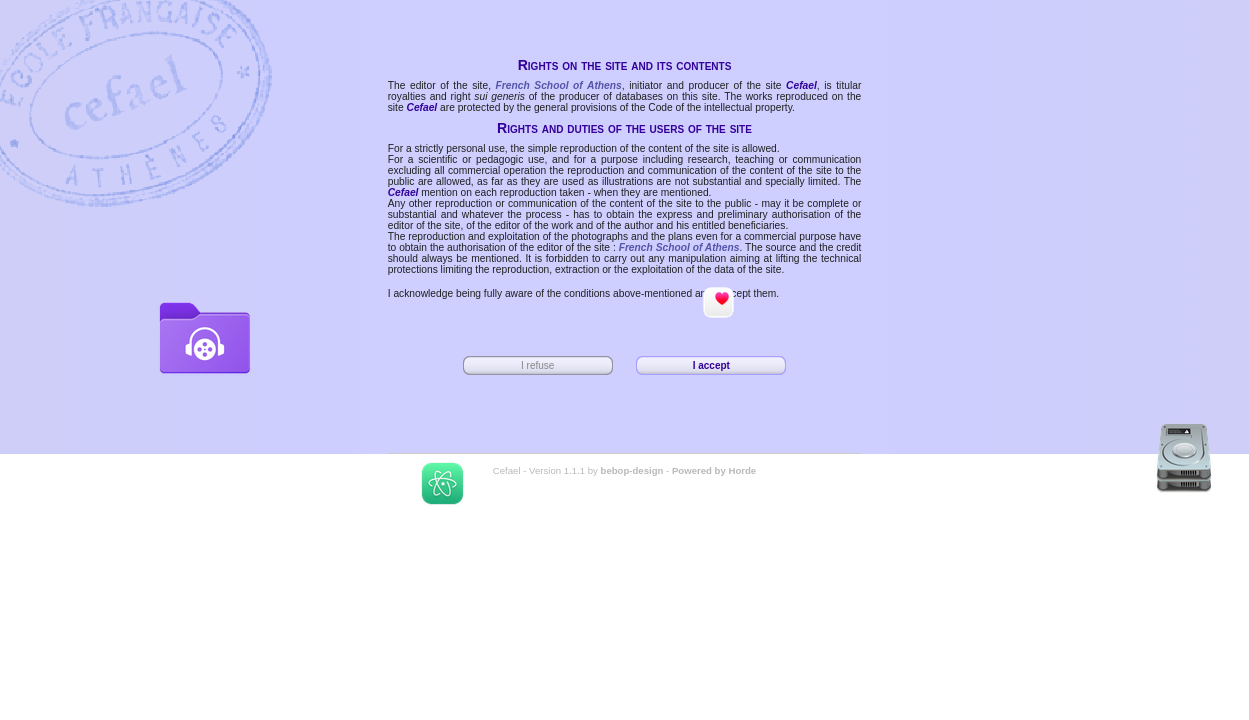  What do you see at coordinates (718, 302) in the screenshot?
I see `open the Health app` at bounding box center [718, 302].